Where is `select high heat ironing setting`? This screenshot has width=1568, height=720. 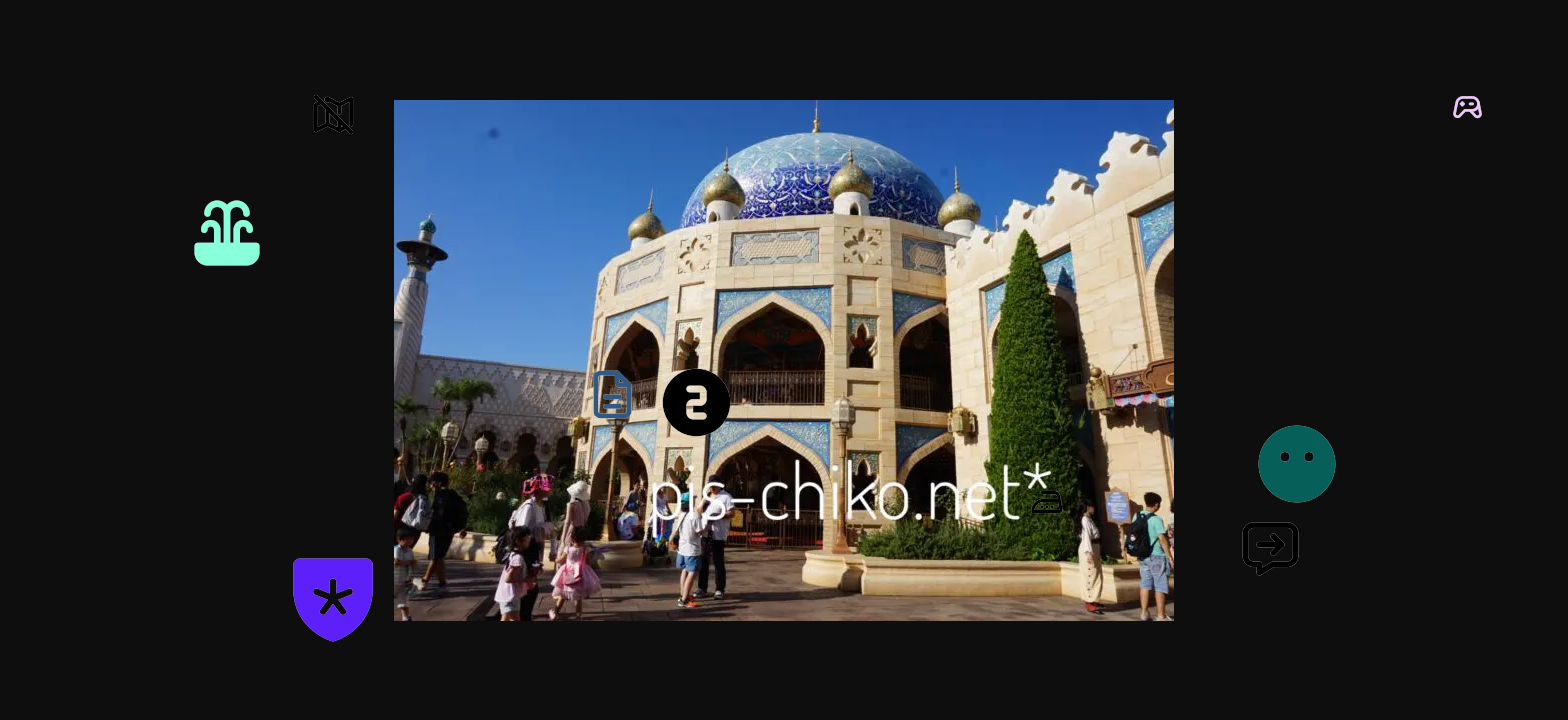 select high heat ironing setting is located at coordinates (1047, 502).